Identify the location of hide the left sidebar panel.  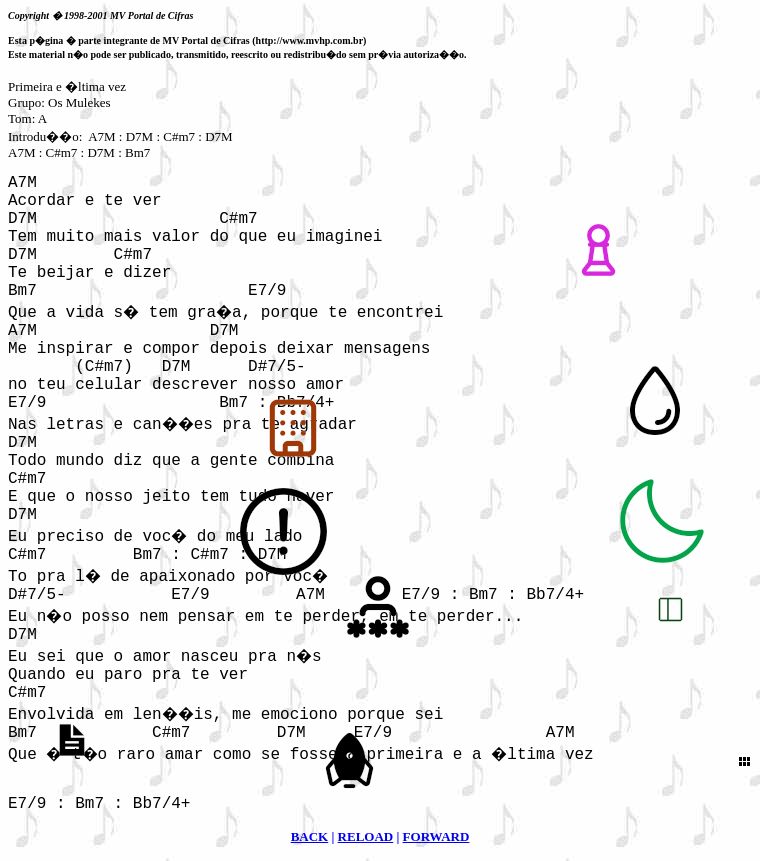
(670, 609).